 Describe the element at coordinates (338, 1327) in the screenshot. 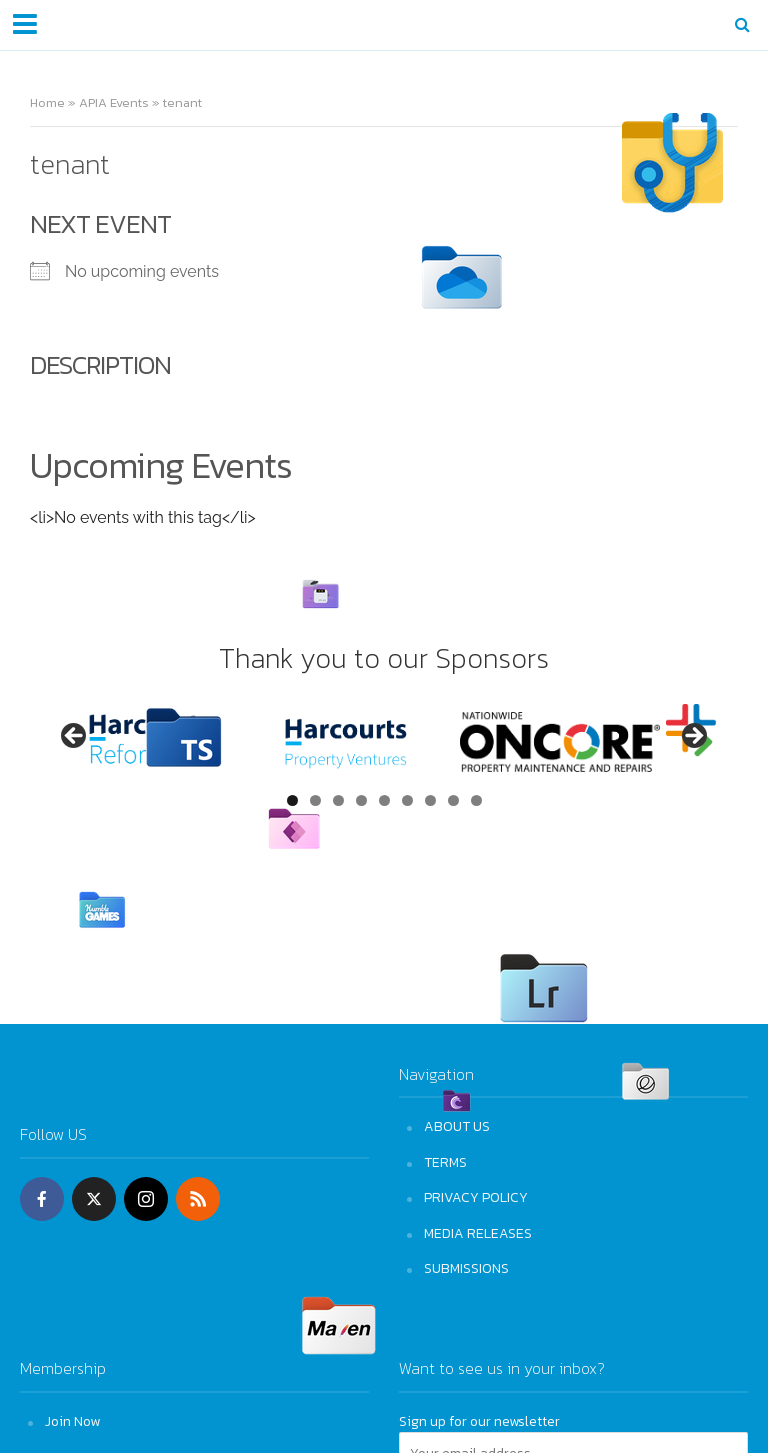

I see `folder containing maven project files` at that location.